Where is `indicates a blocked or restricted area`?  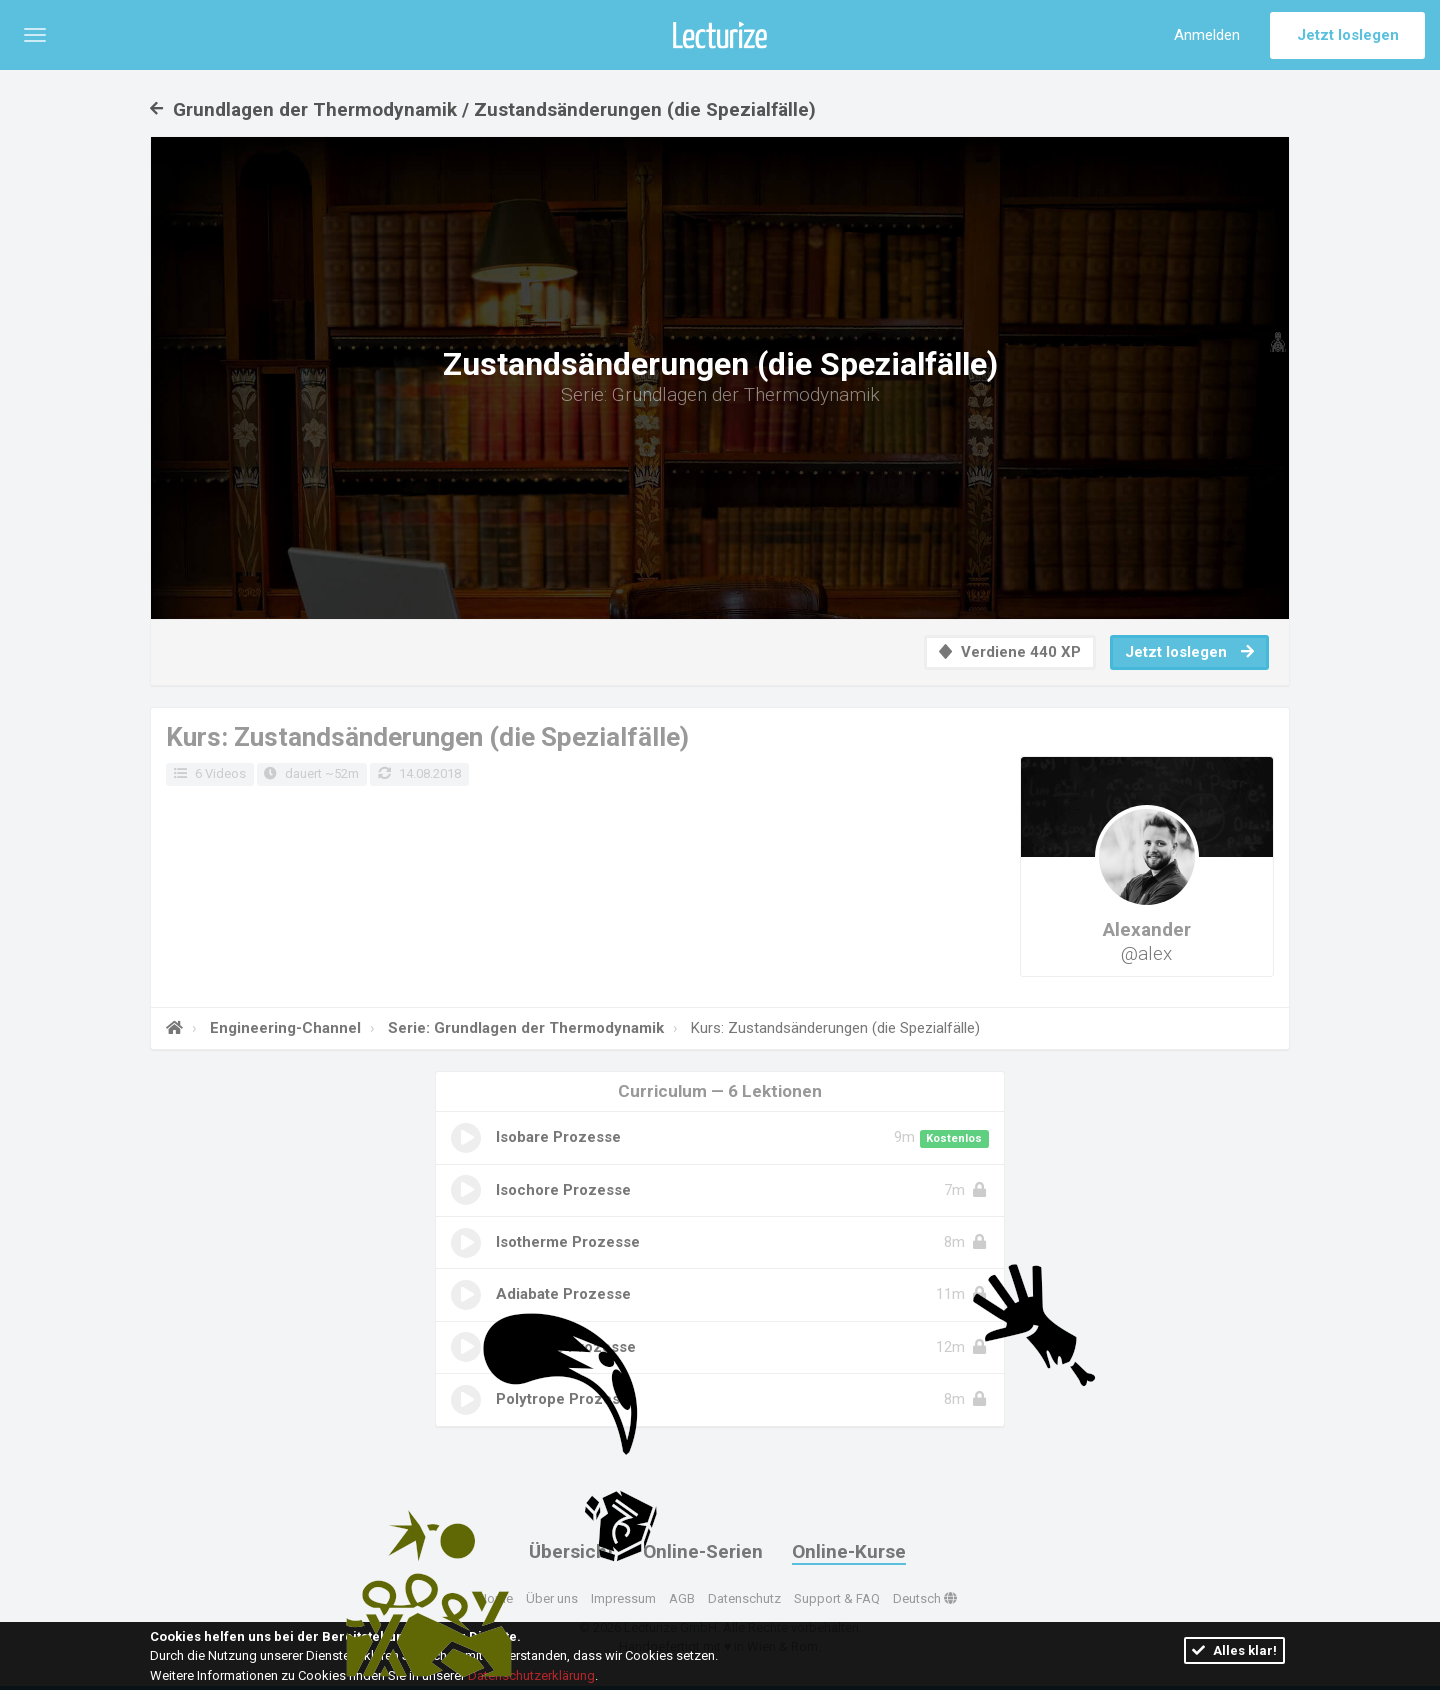 indicates a blocked or restricted area is located at coordinates (429, 1594).